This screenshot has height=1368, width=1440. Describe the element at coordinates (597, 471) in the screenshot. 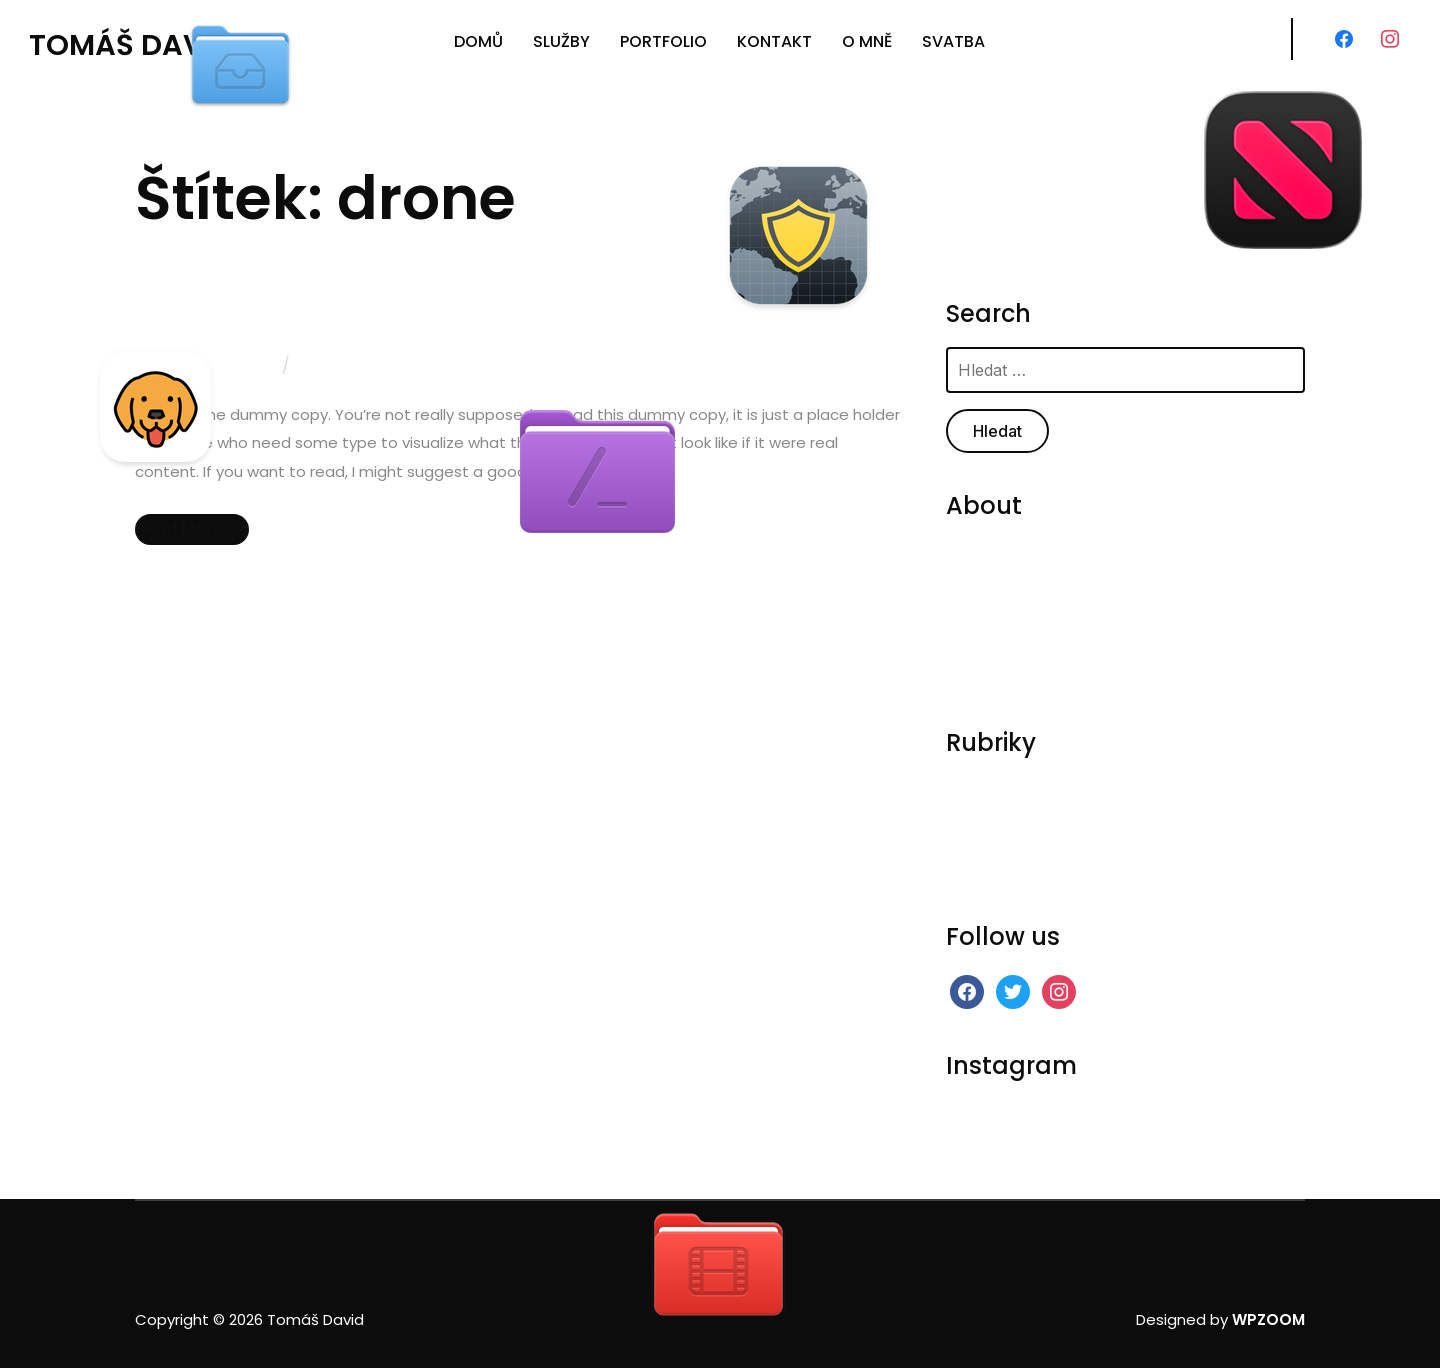

I see `access the root directory` at that location.